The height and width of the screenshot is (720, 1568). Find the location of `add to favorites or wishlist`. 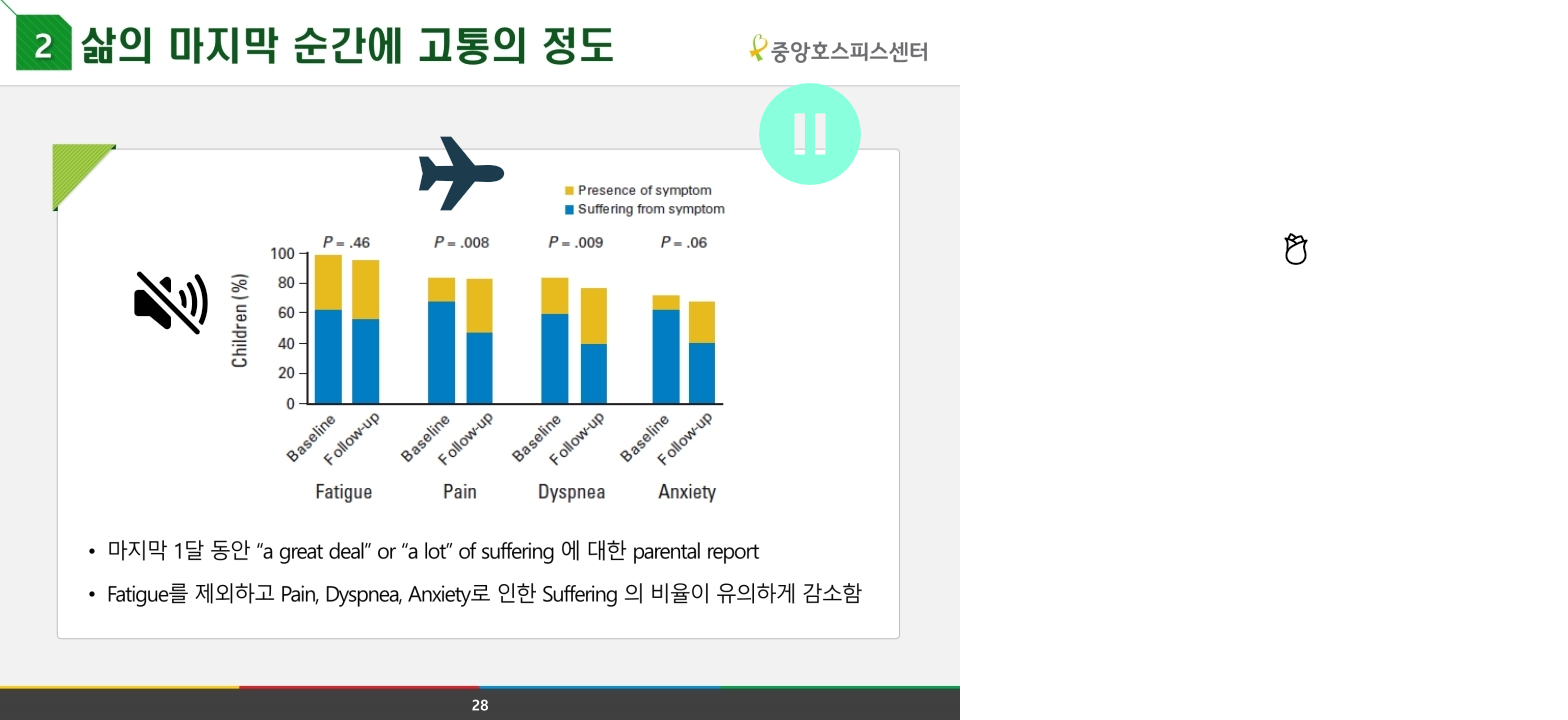

add to favorites or wishlist is located at coordinates (1296, 249).